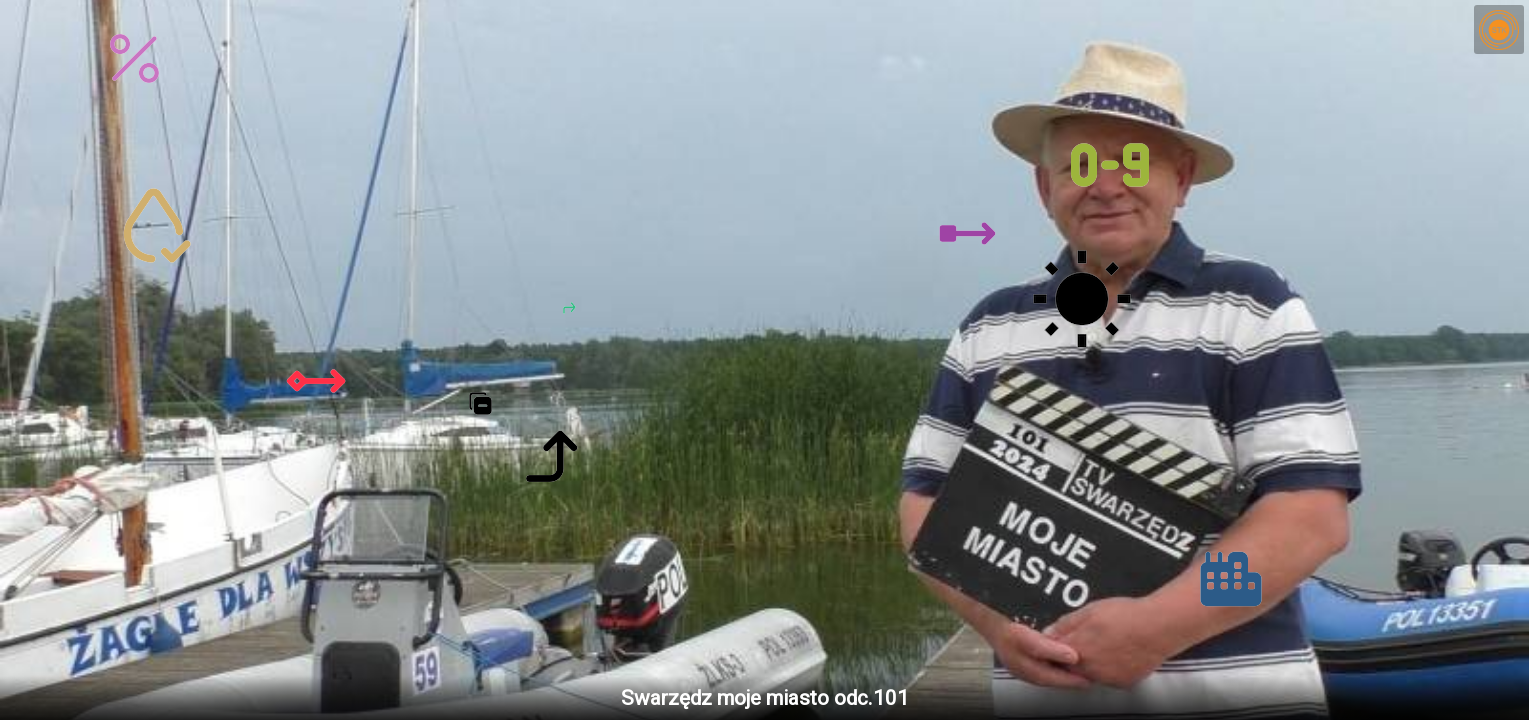 Image resolution: width=1529 pixels, height=720 pixels. Describe the element at coordinates (967, 233) in the screenshot. I see `move item to the right` at that location.